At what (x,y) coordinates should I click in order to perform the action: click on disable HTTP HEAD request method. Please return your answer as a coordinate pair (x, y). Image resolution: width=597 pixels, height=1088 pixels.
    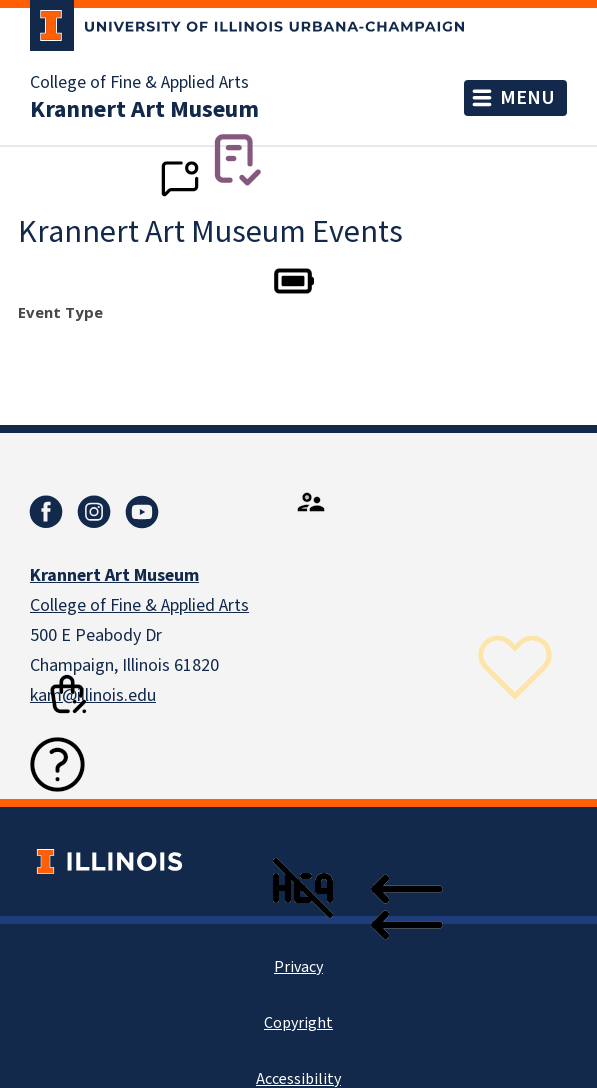
    Looking at the image, I should click on (303, 888).